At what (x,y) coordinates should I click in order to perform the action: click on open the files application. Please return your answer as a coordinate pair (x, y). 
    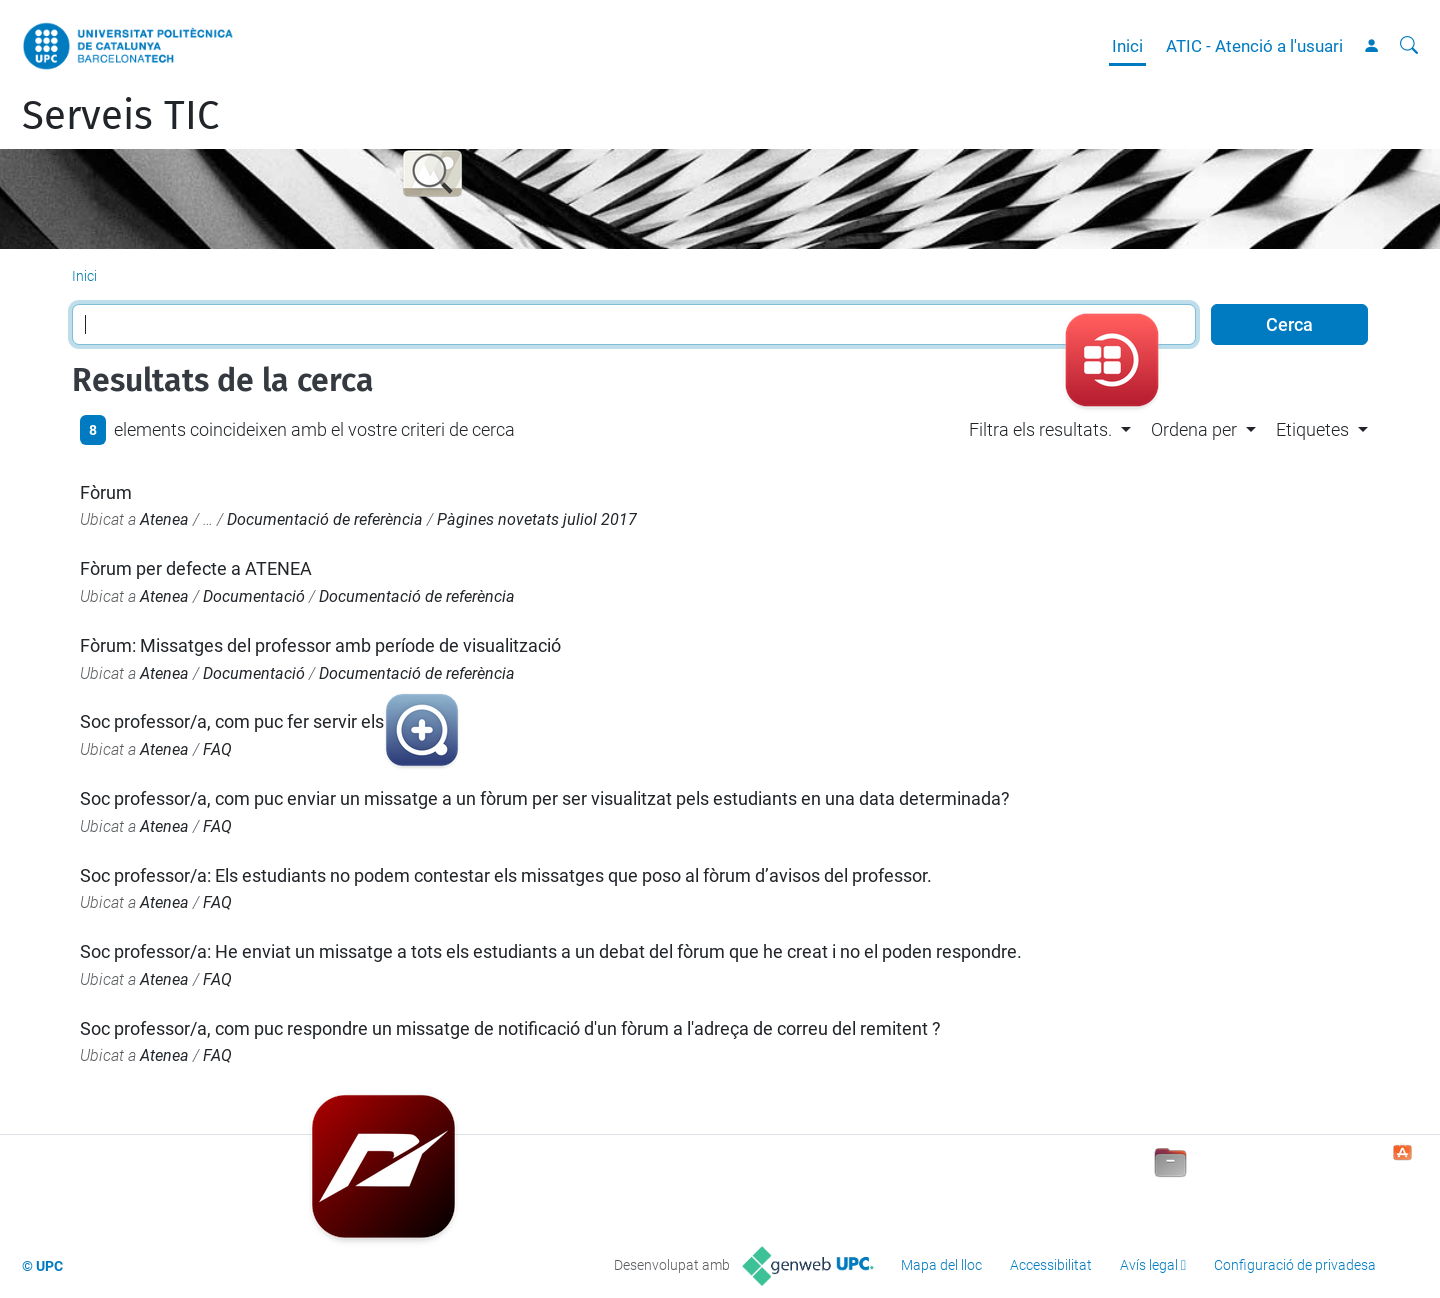
    Looking at the image, I should click on (1170, 1162).